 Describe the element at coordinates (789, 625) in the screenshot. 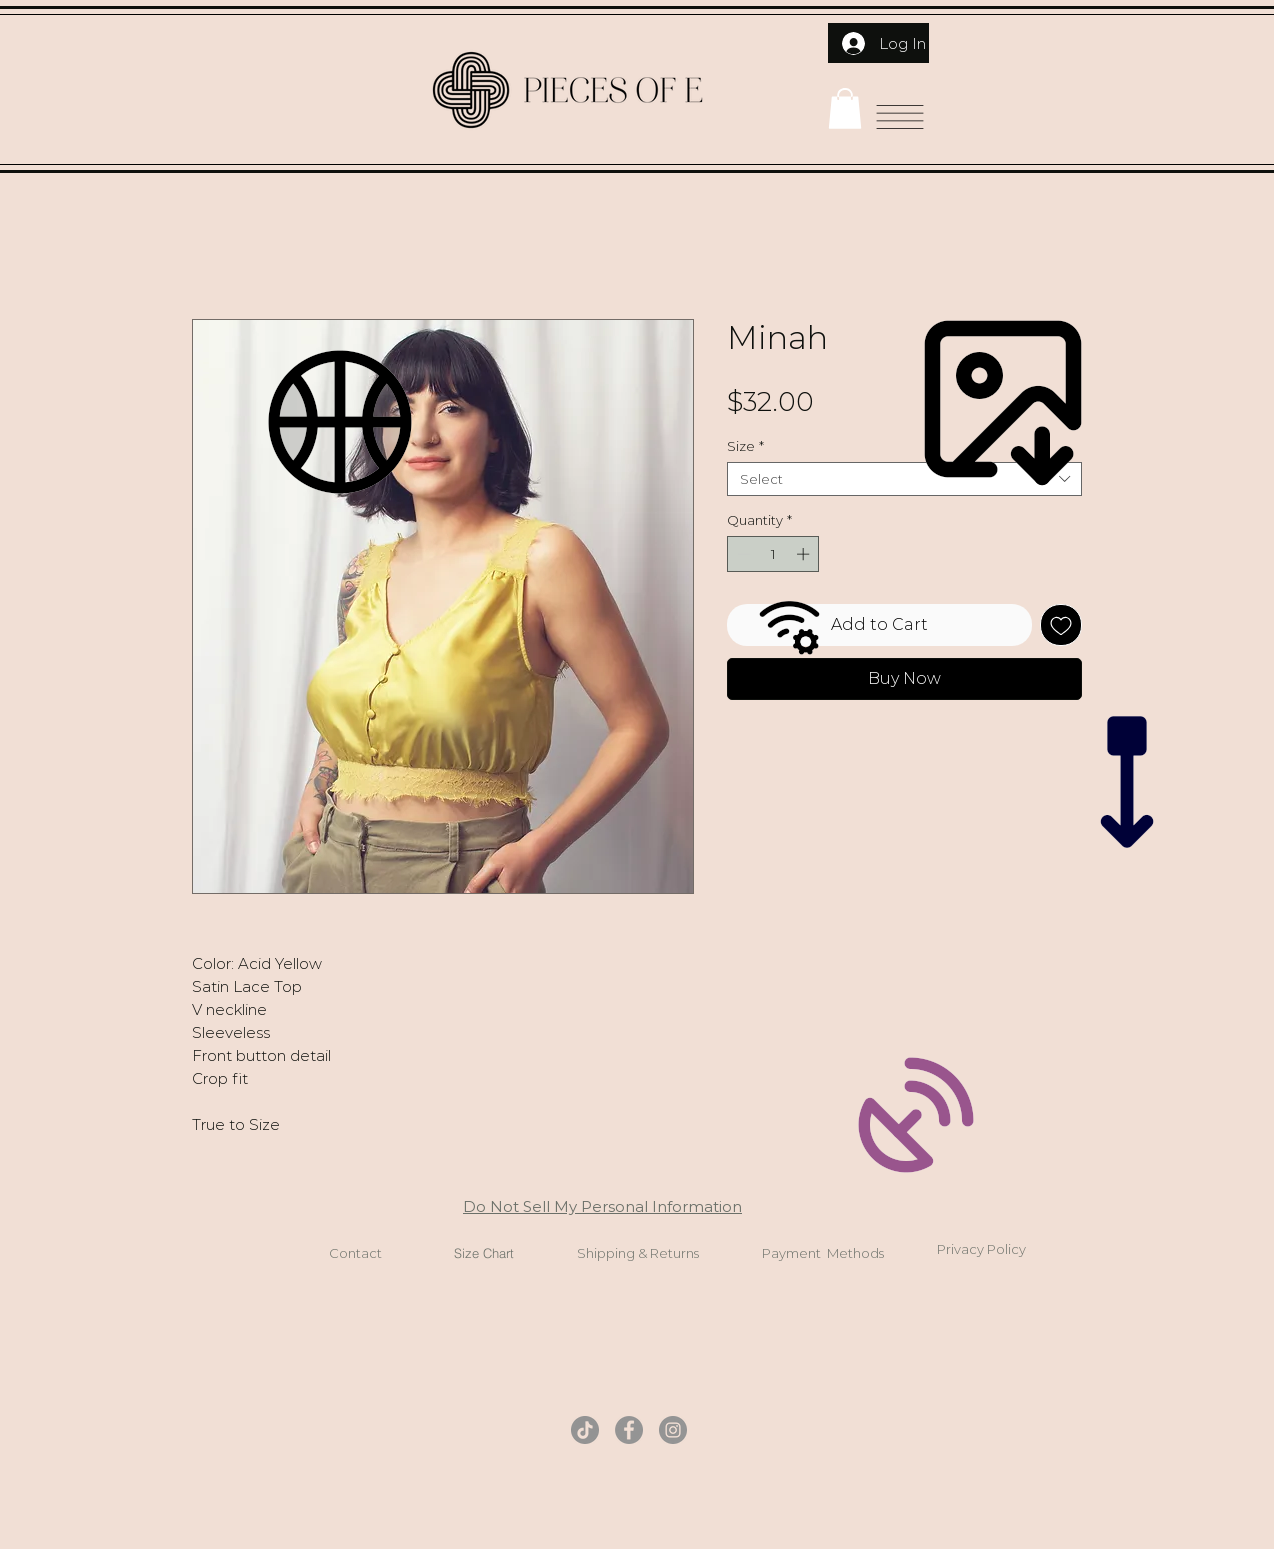

I see `access wifi settings` at that location.